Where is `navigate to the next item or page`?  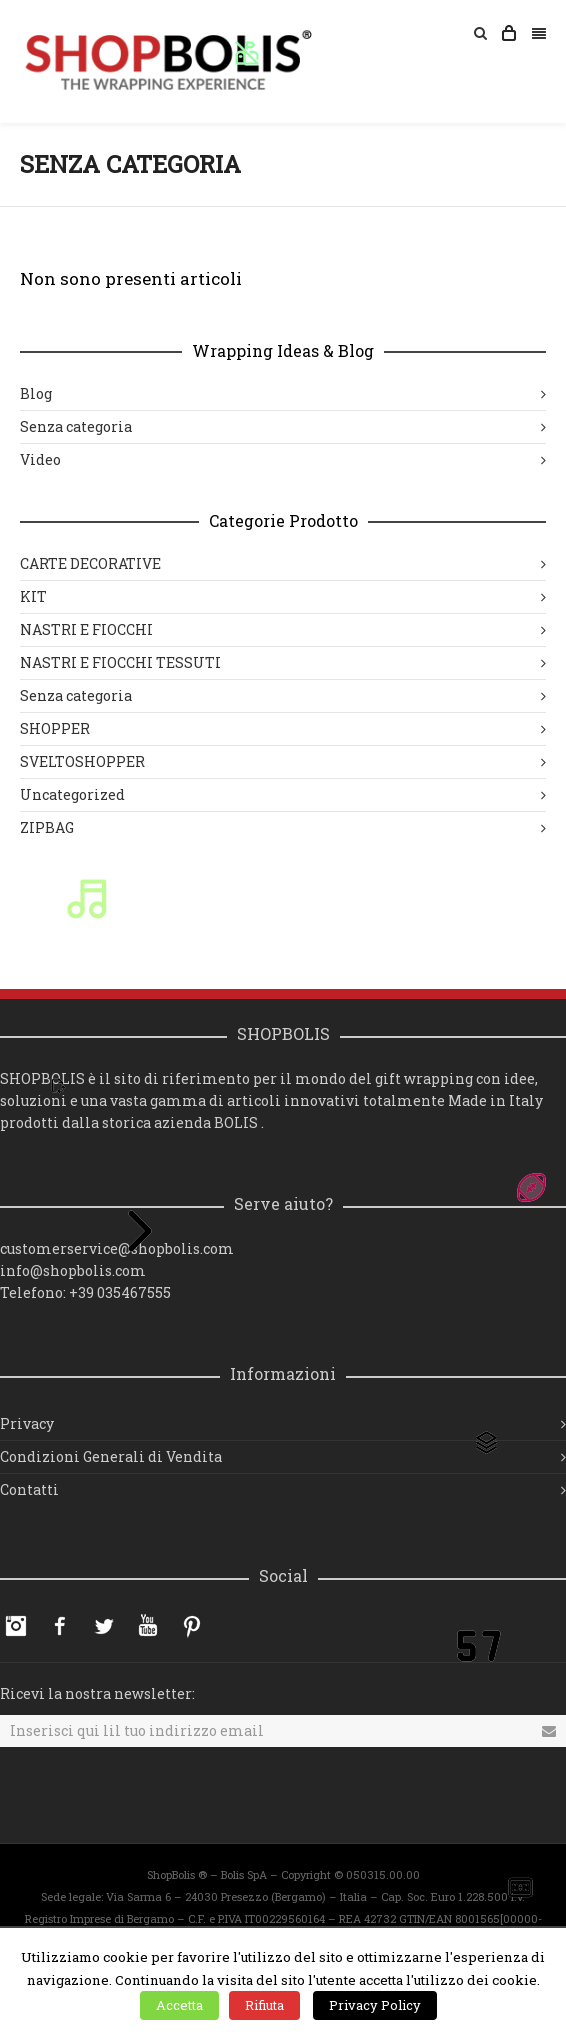
navigate to the next item or page is located at coordinates (140, 1231).